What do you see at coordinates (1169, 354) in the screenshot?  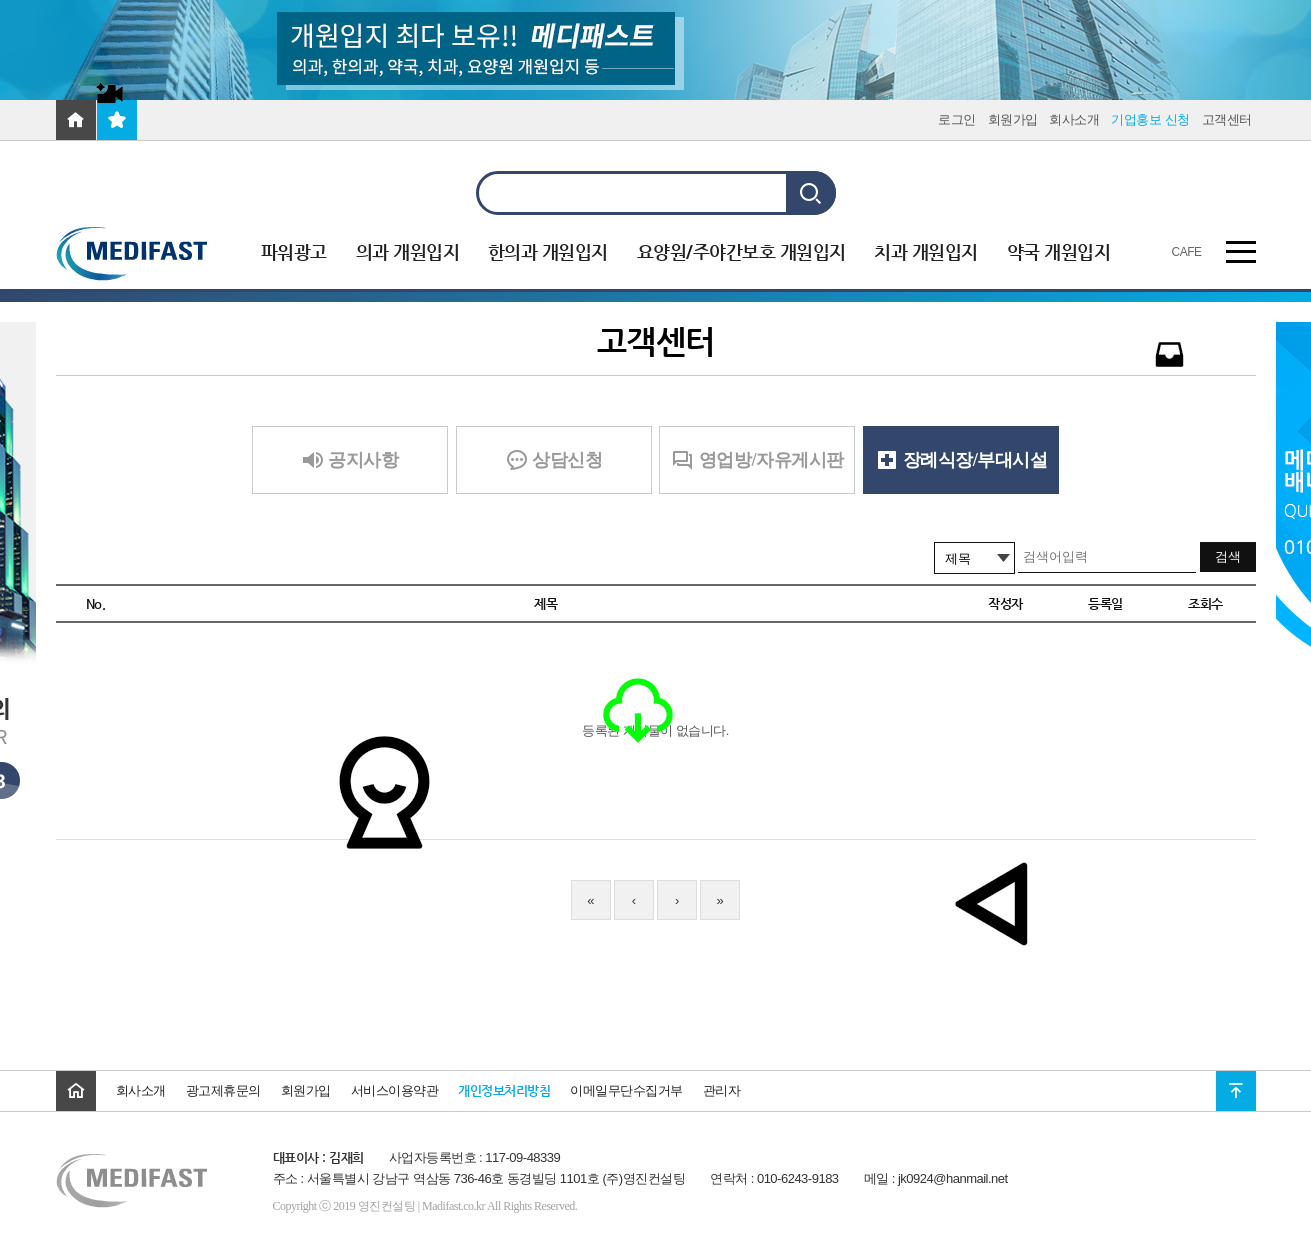 I see `view inbox messages` at bounding box center [1169, 354].